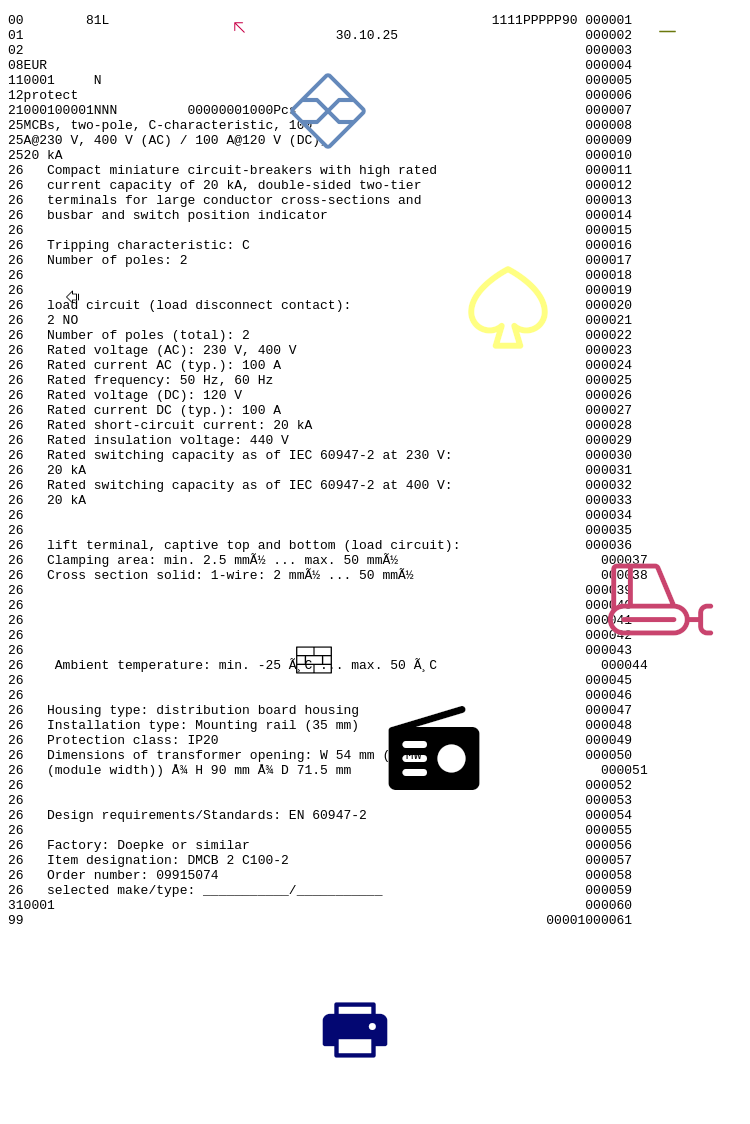 The image size is (750, 1124). I want to click on print the current document, so click(355, 1030).